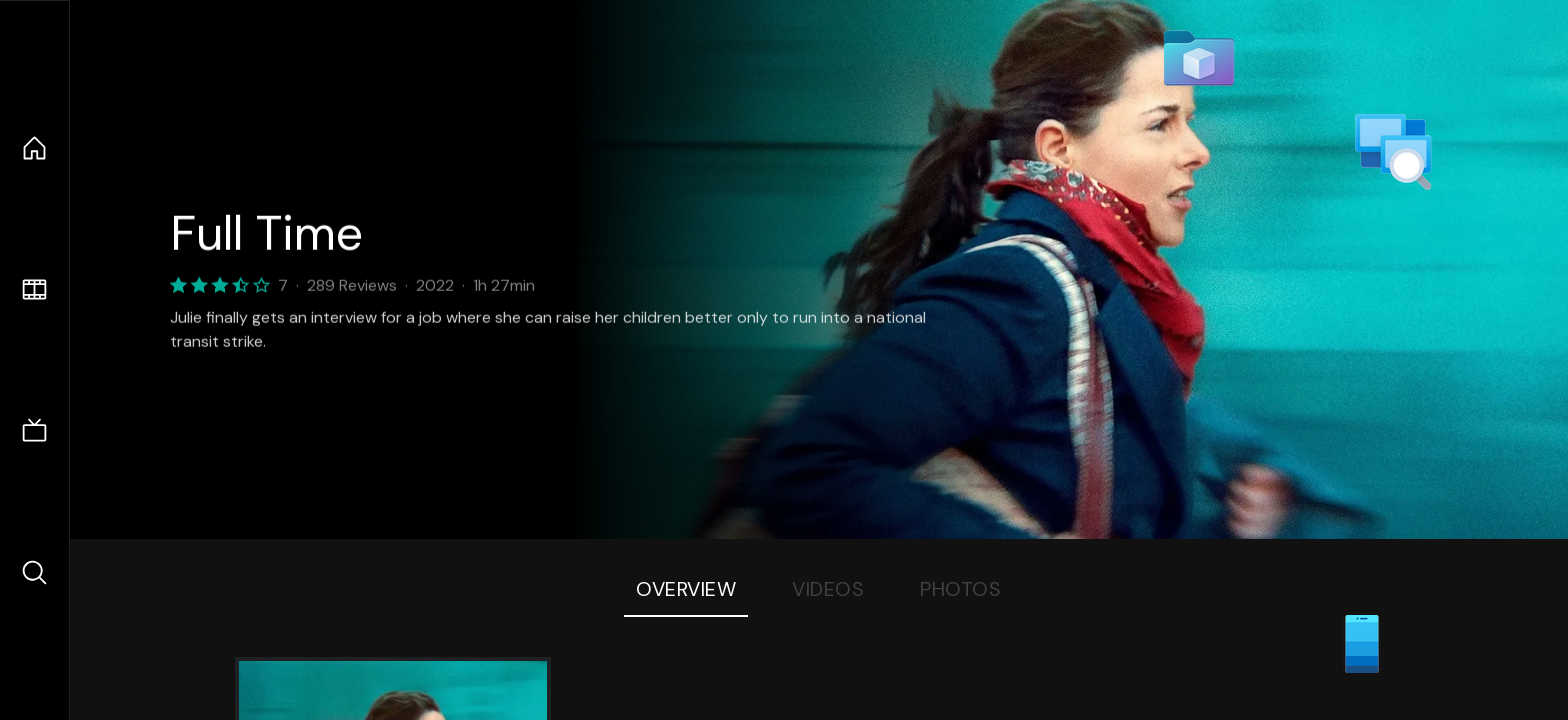 The image size is (1568, 720). I want to click on open the 3D objects folder, so click(1199, 60).